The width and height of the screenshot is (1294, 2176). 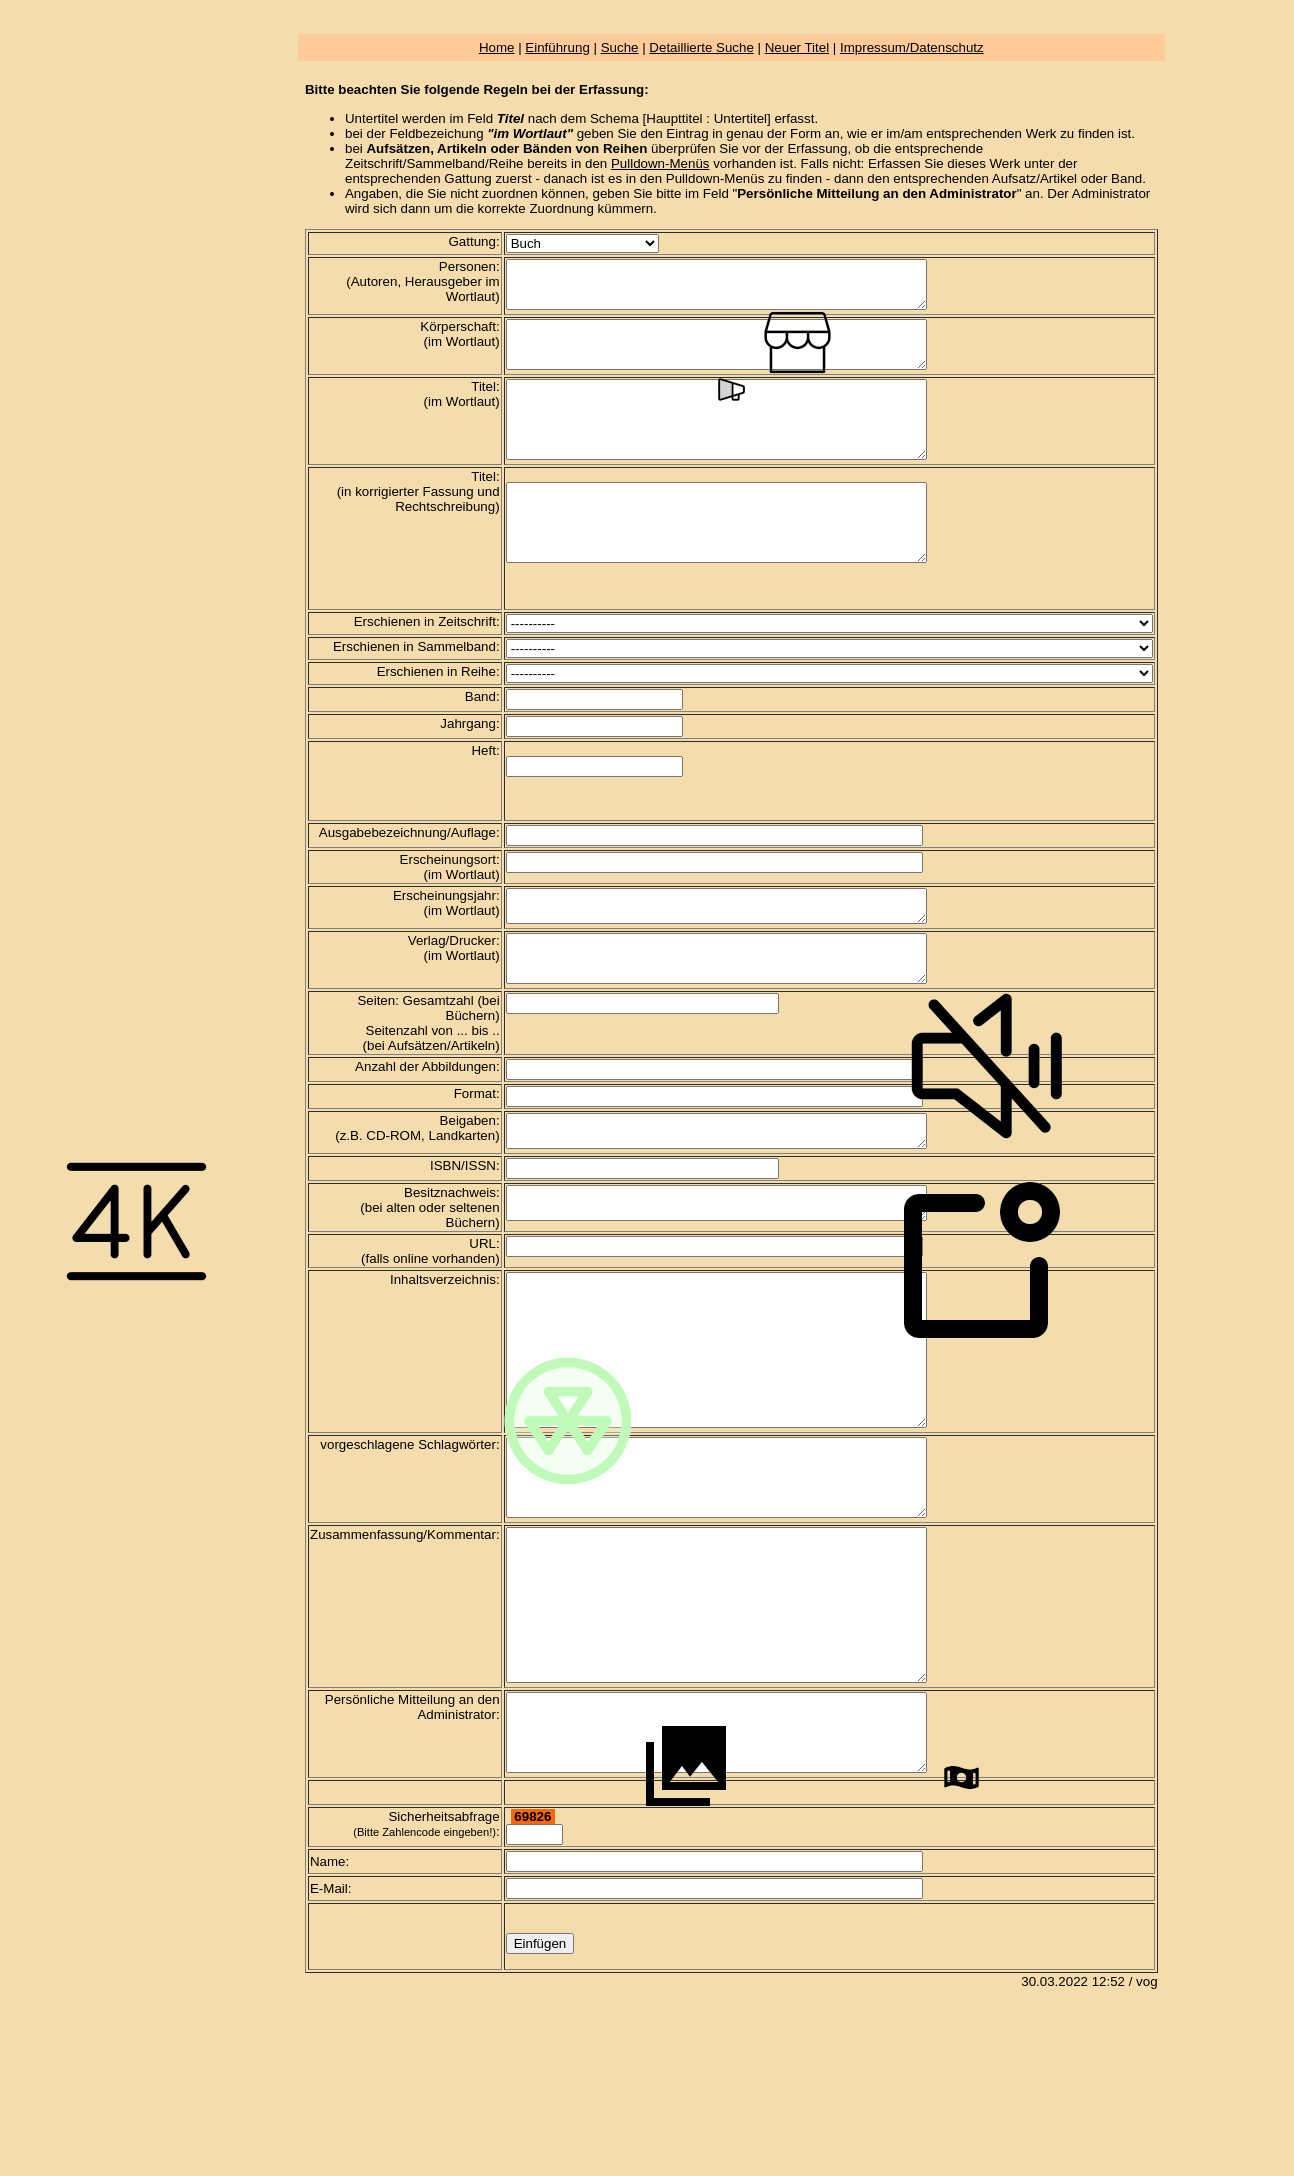 I want to click on fallout shelter location indicator, so click(x=568, y=1421).